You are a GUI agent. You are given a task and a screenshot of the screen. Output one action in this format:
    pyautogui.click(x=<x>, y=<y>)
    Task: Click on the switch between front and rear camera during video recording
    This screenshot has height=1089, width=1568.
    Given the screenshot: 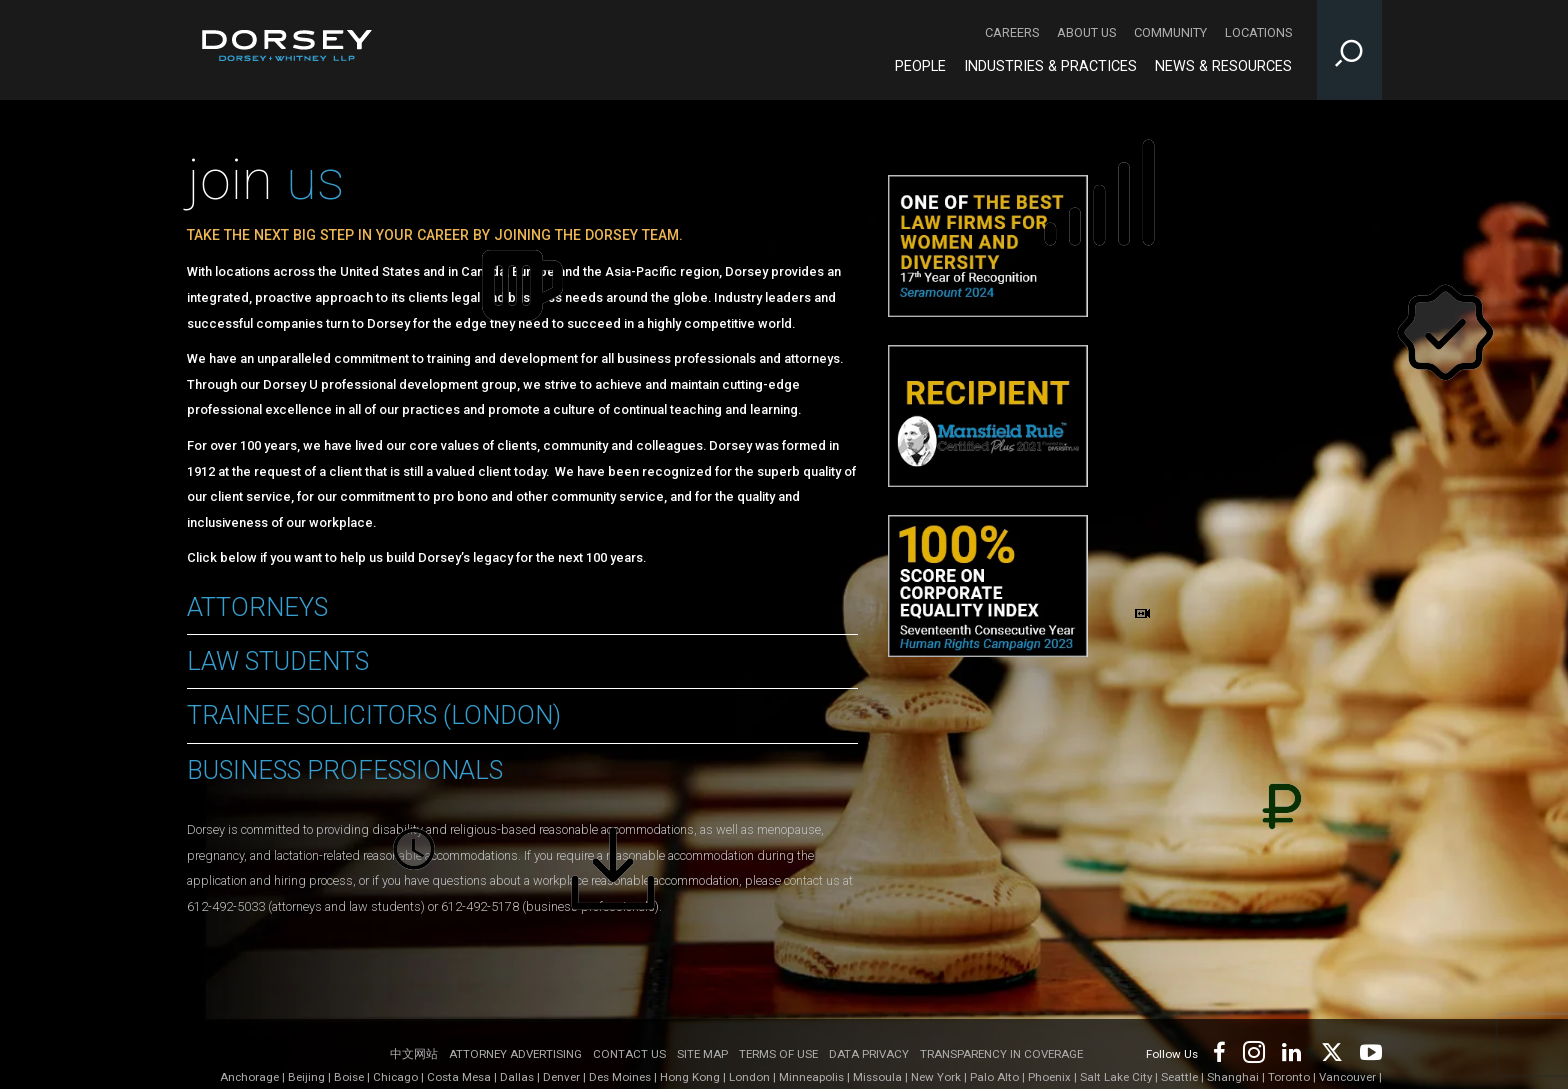 What is the action you would take?
    pyautogui.click(x=1142, y=613)
    